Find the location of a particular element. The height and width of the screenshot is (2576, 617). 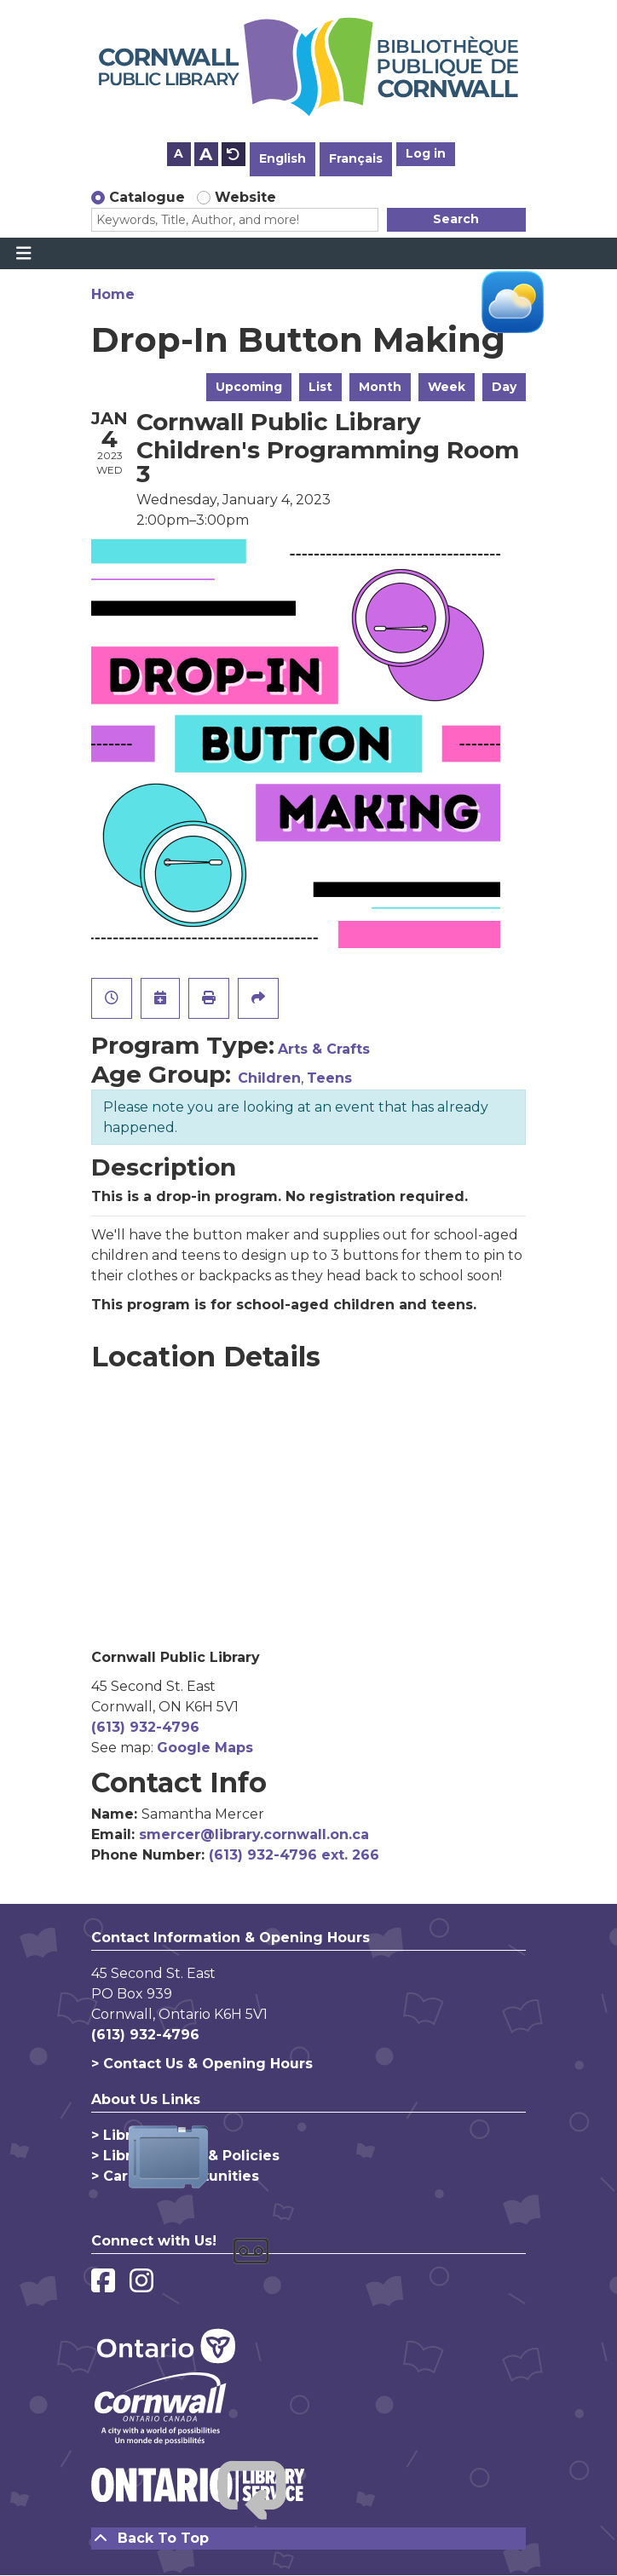

enable repeat mode for current playlist is located at coordinates (251, 2485).